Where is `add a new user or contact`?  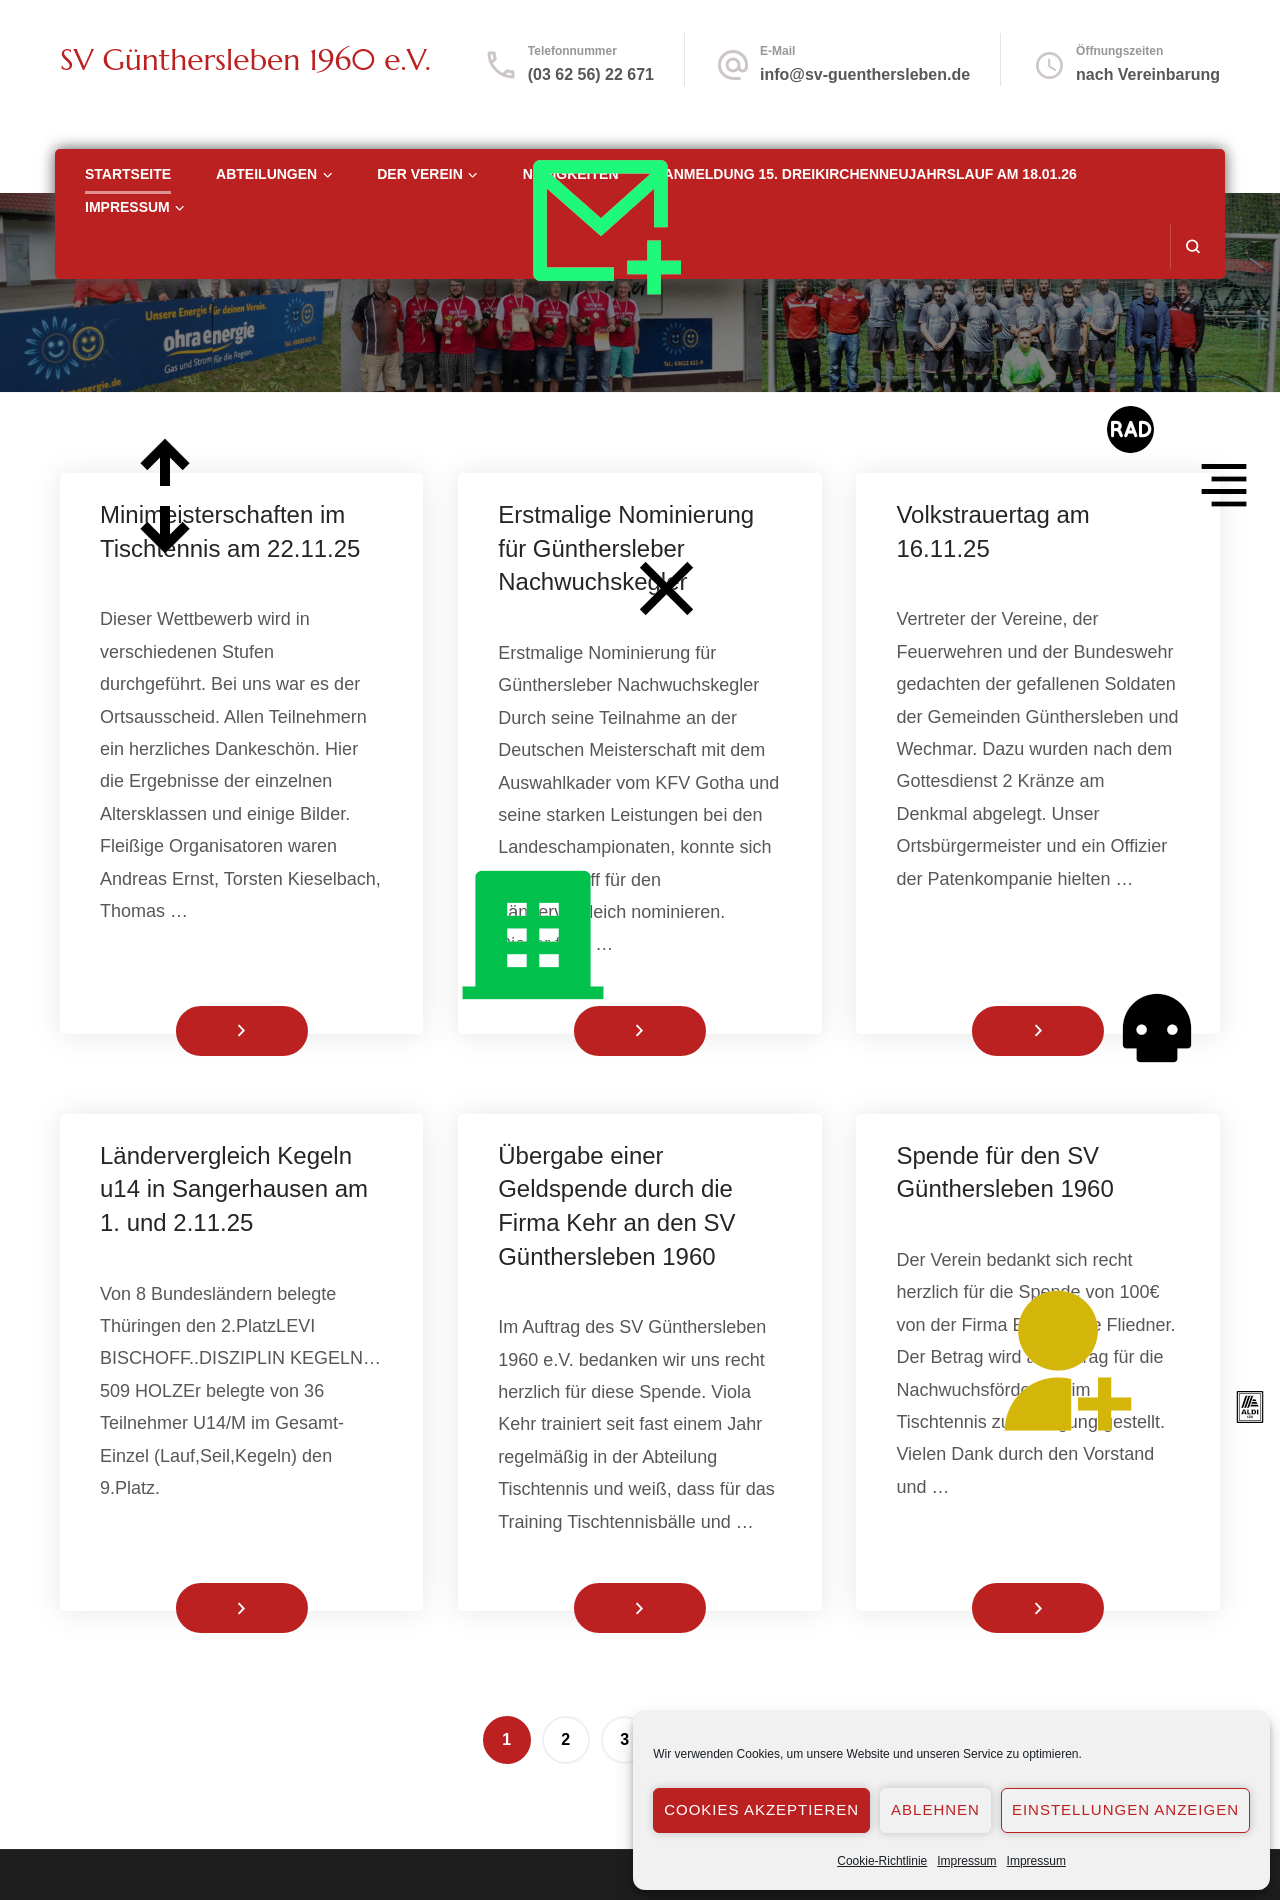 add a new user or contact is located at coordinates (1058, 1364).